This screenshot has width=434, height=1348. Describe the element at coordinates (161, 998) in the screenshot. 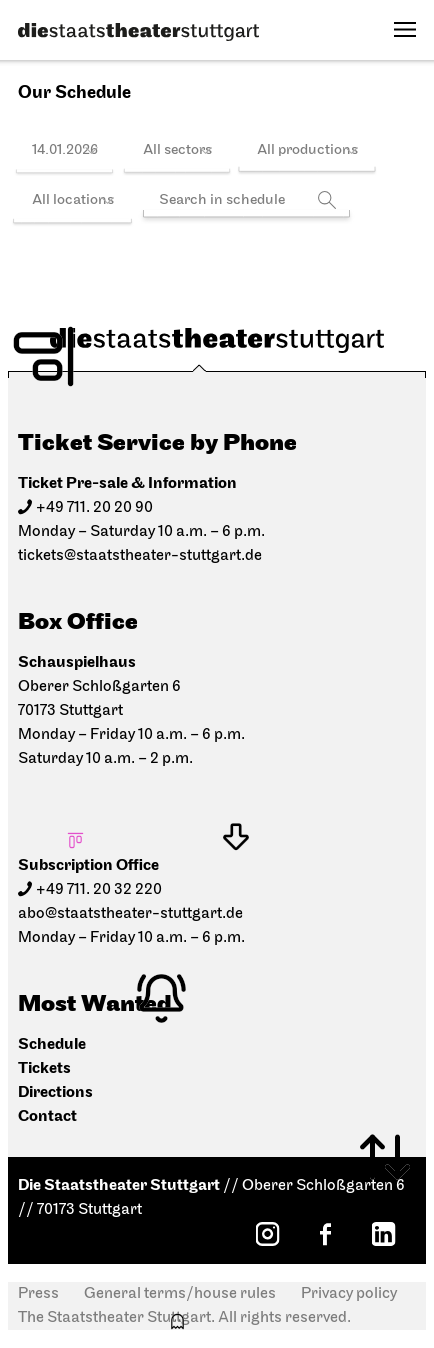

I see `indicates an active notification or alert` at that location.